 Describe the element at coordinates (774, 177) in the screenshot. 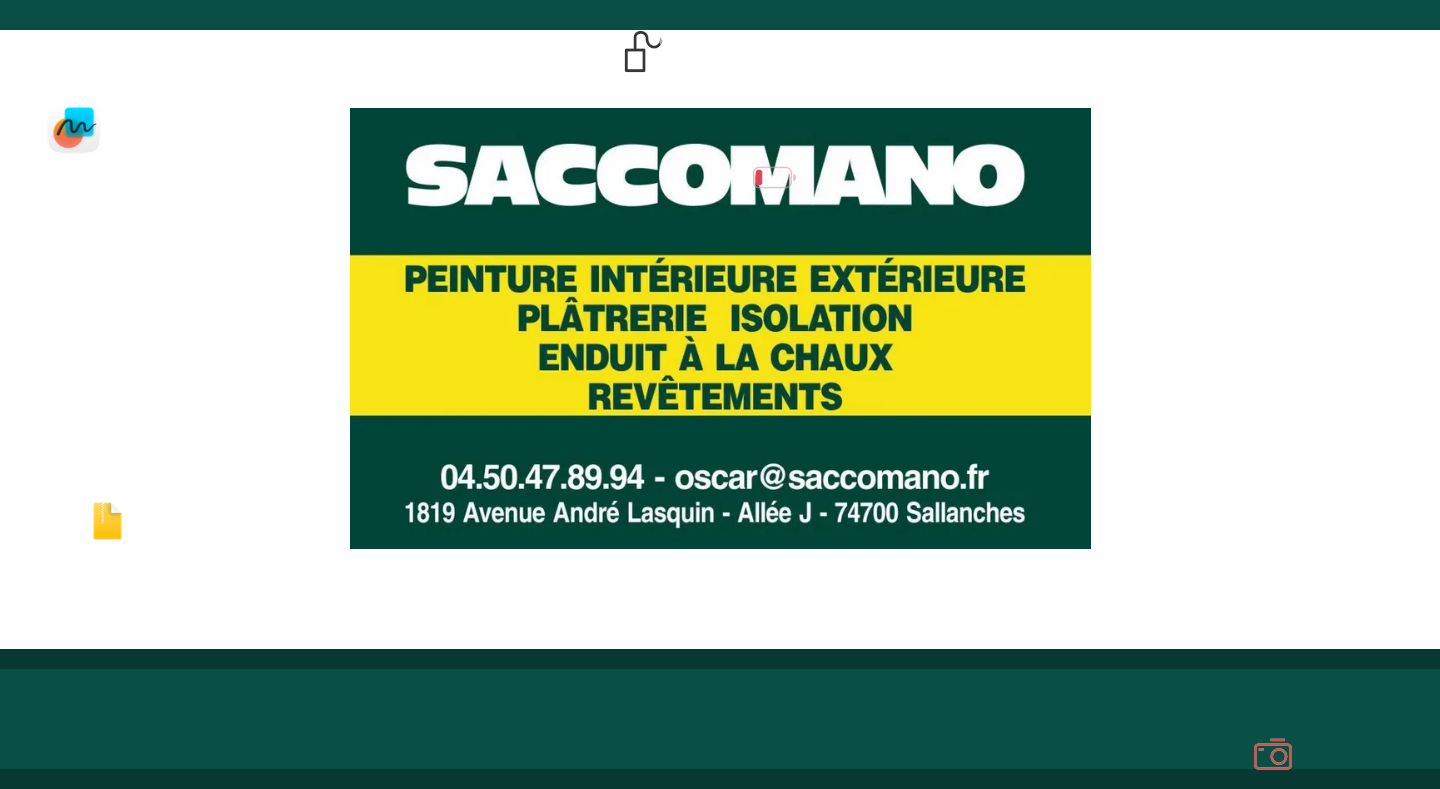

I see `indicates critically low battery at 10%` at that location.